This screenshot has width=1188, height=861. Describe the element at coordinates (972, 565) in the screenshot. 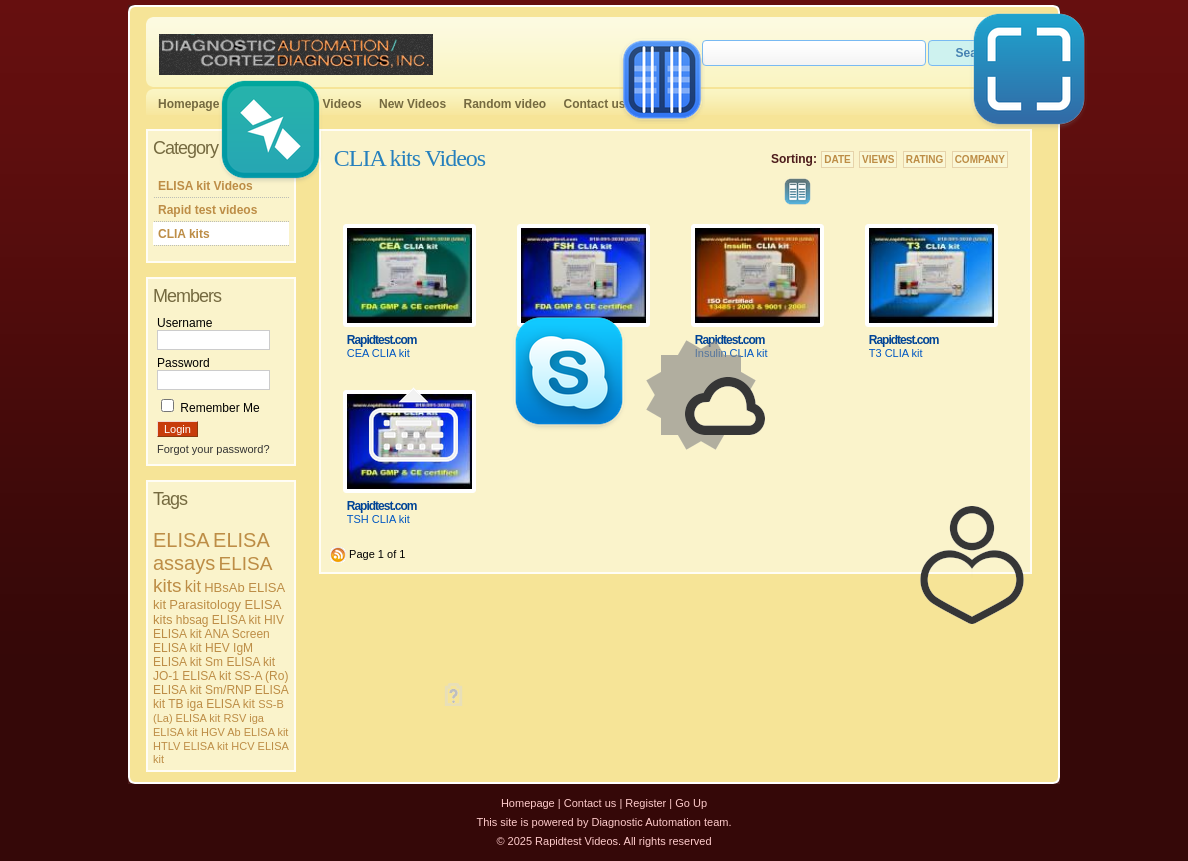

I see `access digital wellbeing settings` at that location.